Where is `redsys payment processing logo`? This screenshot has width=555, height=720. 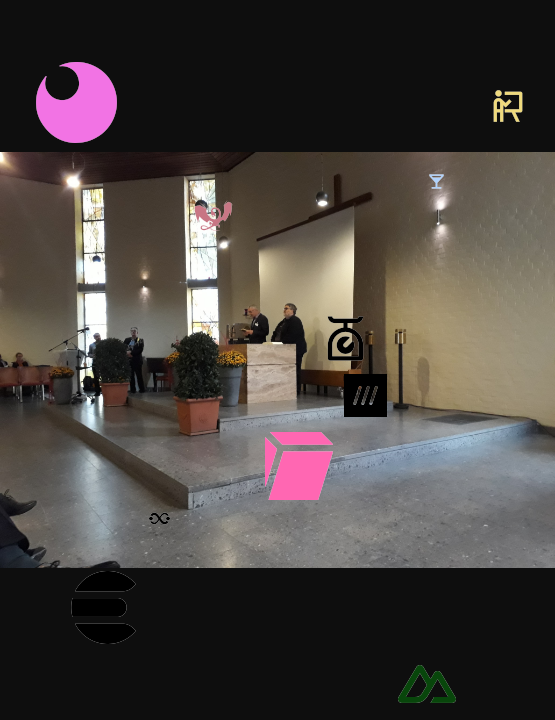 redsys payment processing logo is located at coordinates (76, 102).